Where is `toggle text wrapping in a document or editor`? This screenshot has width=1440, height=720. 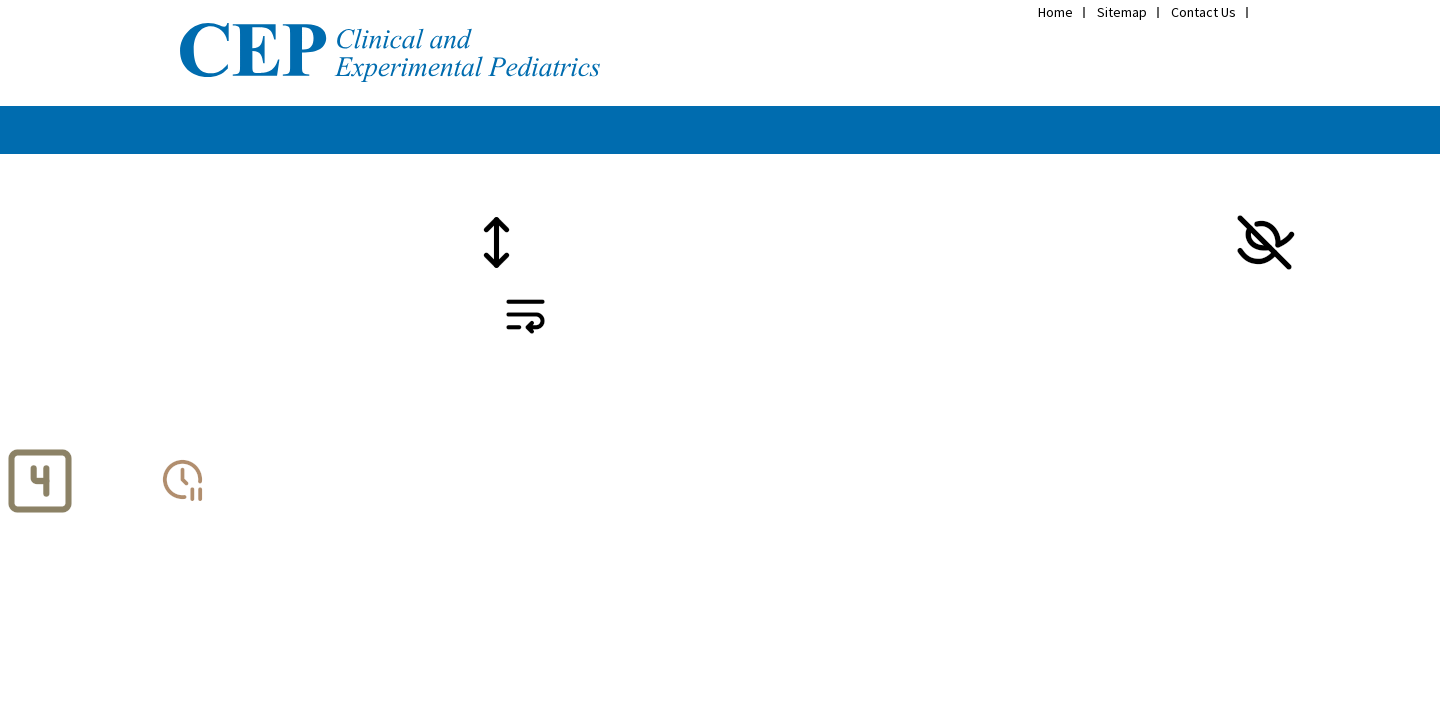 toggle text wrapping in a document or editor is located at coordinates (525, 314).